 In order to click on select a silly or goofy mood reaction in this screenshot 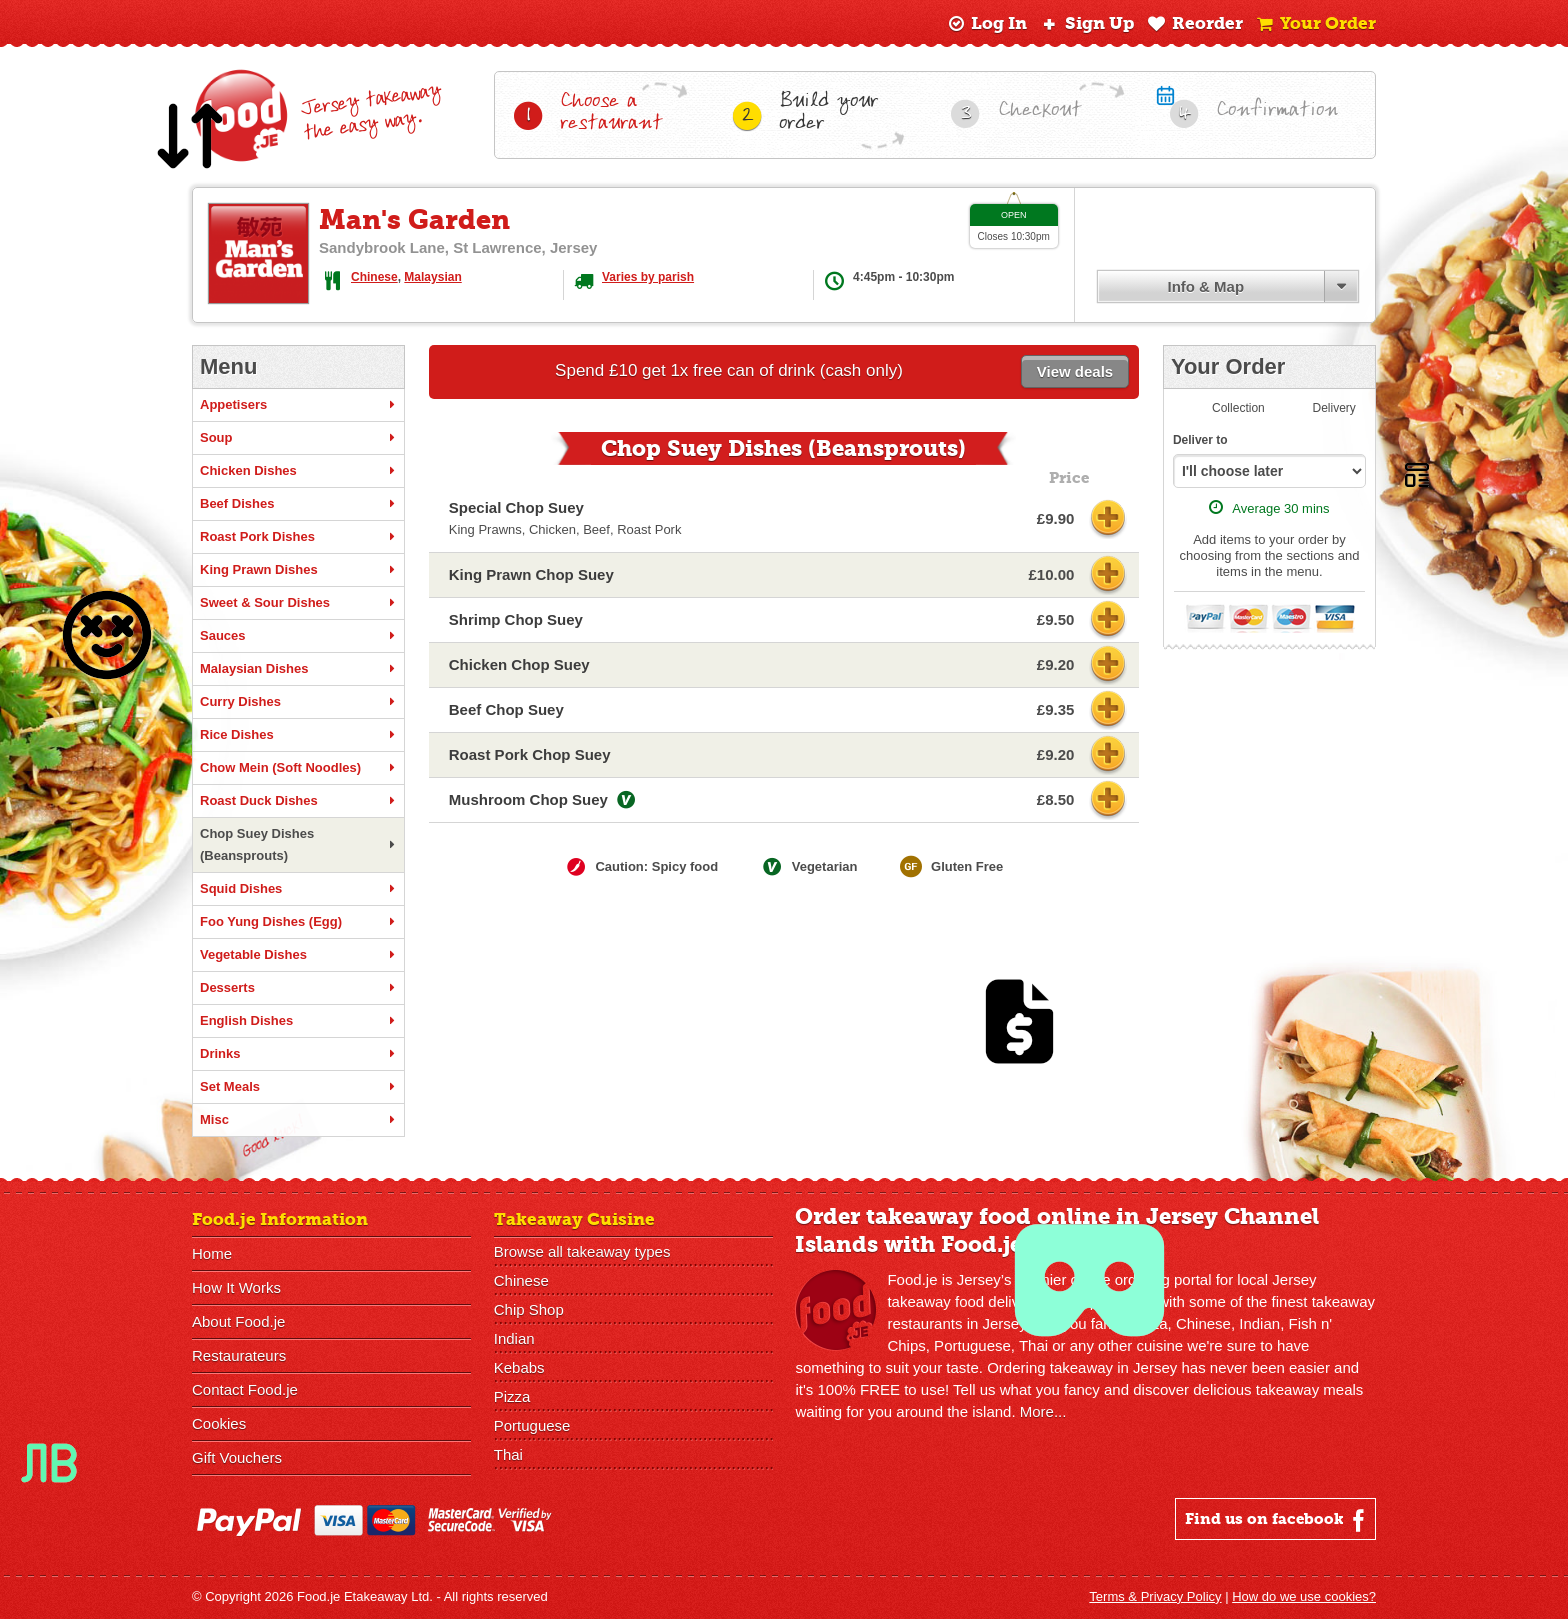, I will do `click(107, 635)`.